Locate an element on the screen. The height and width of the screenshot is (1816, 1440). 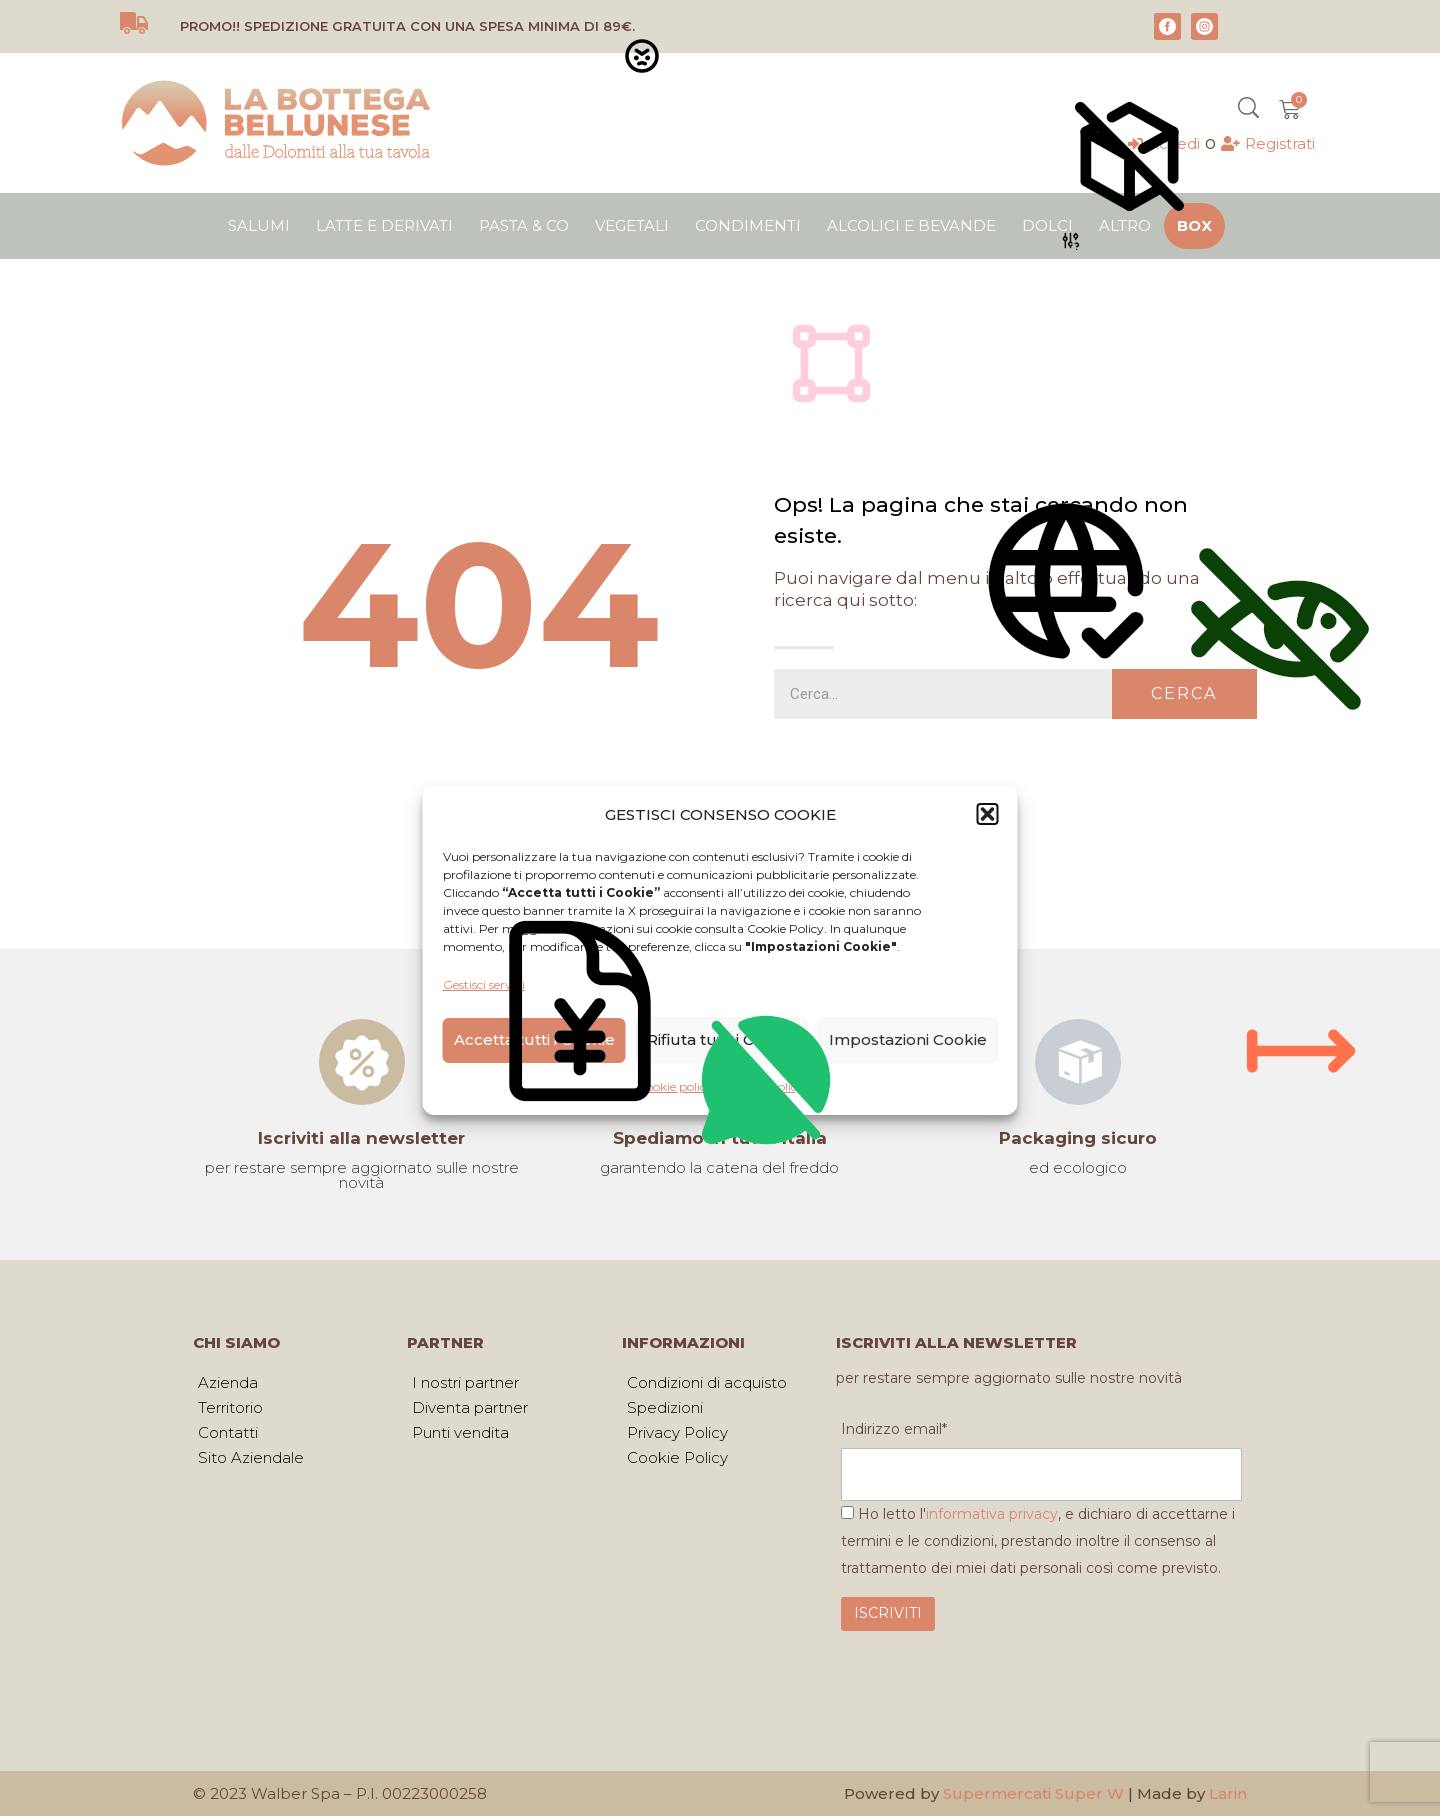
access settings help or FAQ is located at coordinates (1070, 240).